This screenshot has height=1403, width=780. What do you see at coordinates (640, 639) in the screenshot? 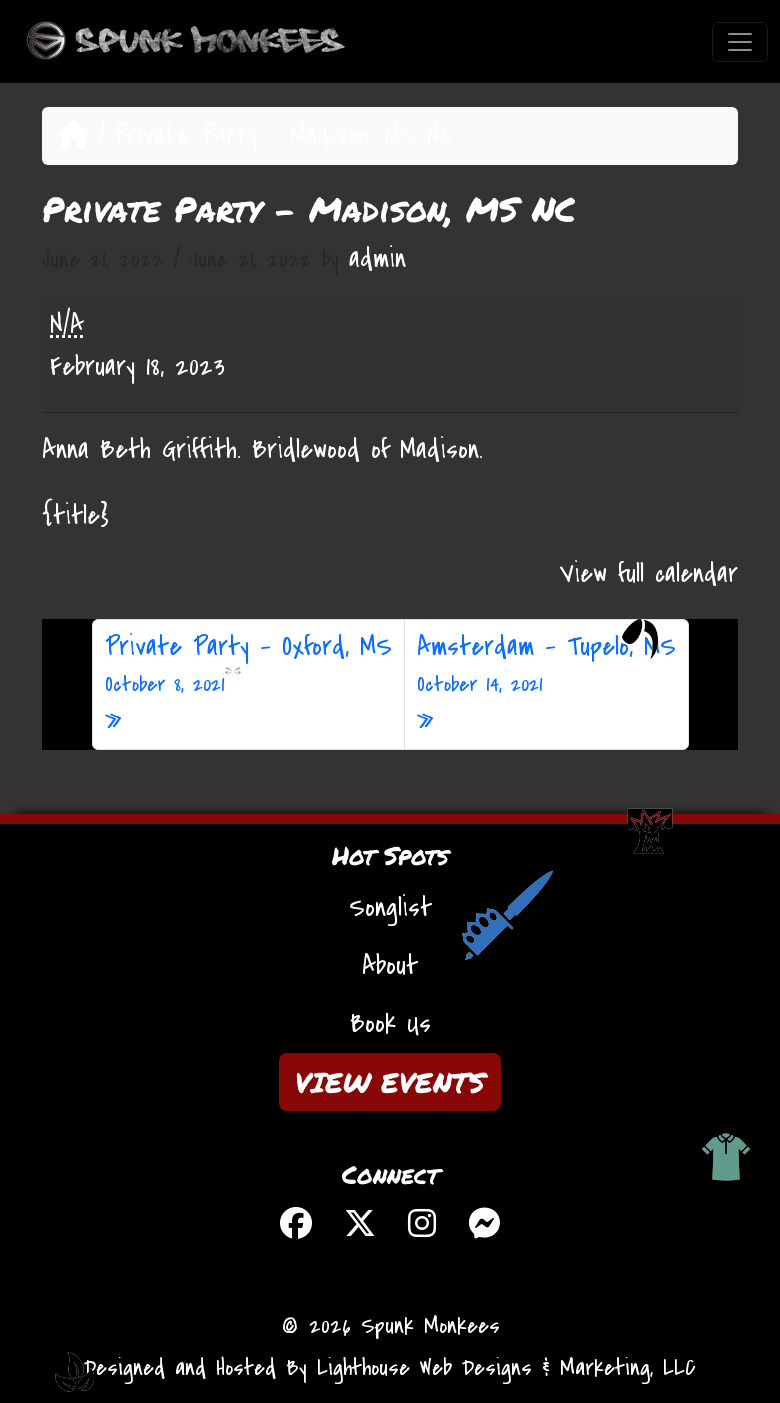
I see `indicates a claw attack or grab ability in a game` at bounding box center [640, 639].